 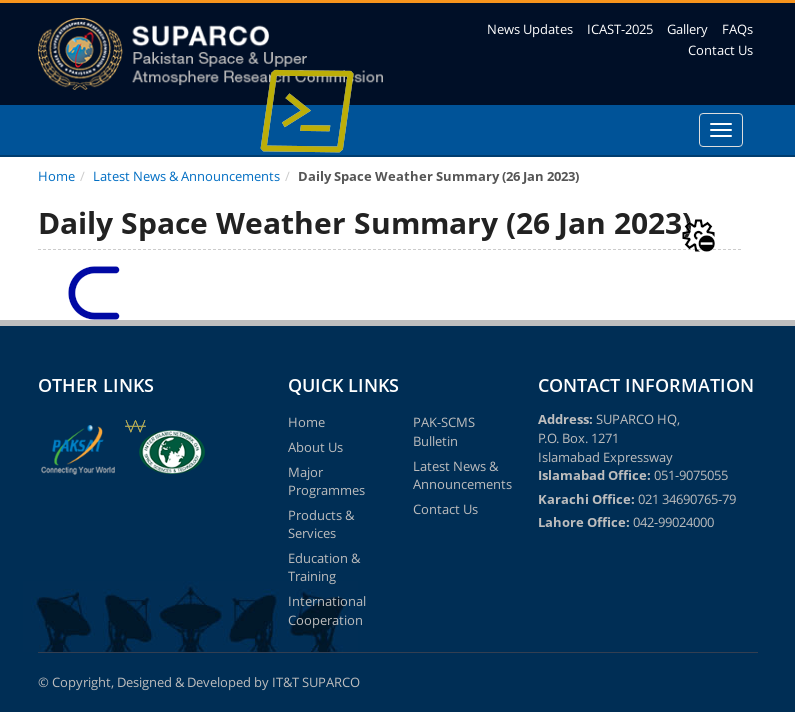 I want to click on open powershell terminal, so click(x=307, y=111).